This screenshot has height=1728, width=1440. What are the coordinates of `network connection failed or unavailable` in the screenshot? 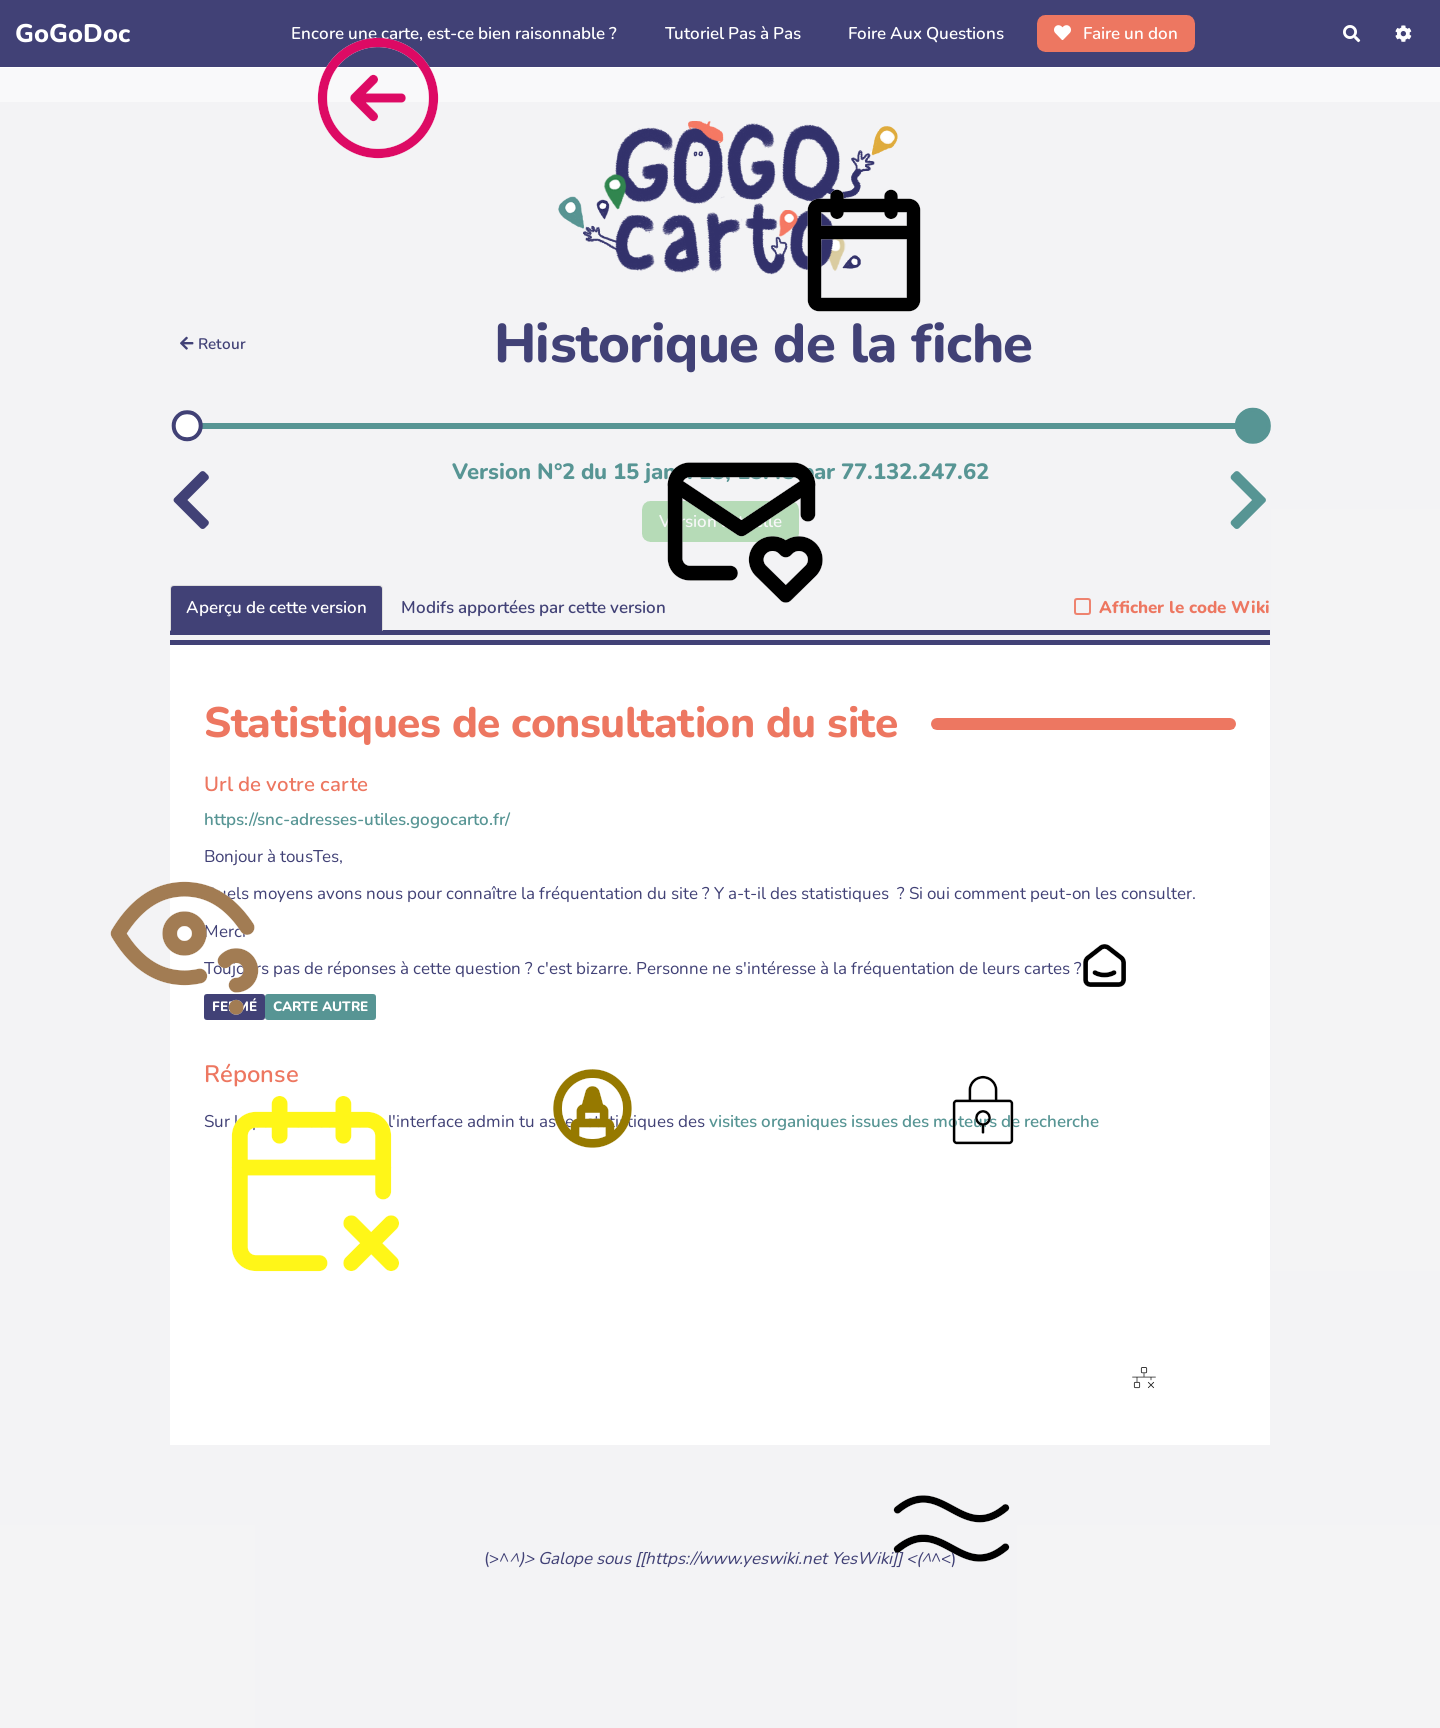 It's located at (1144, 1378).